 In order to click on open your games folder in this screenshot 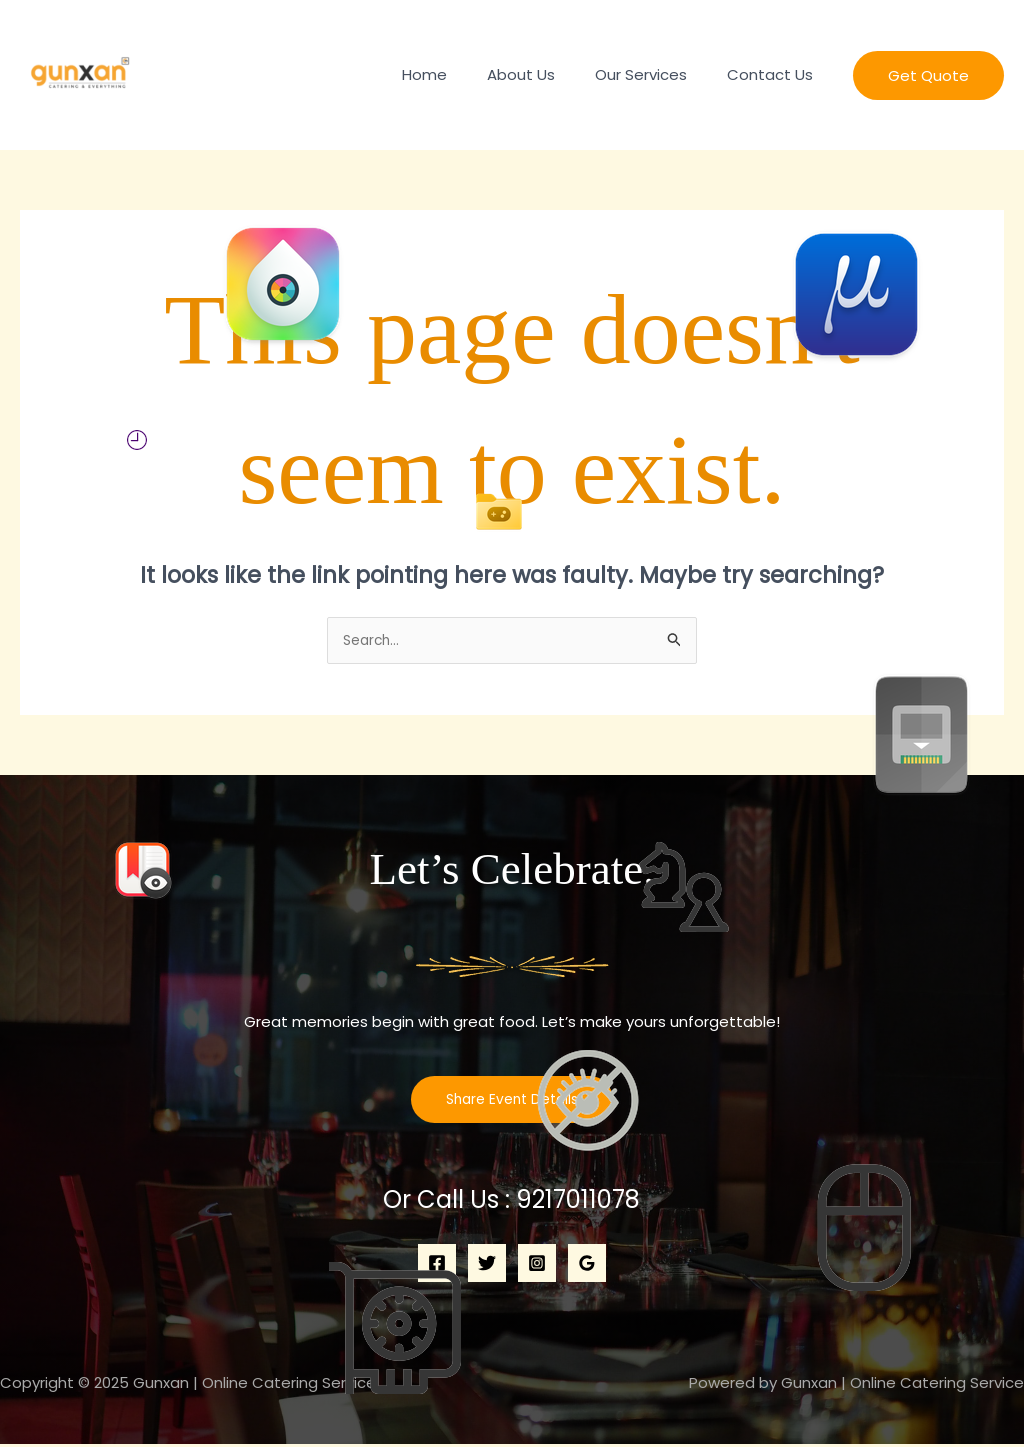, I will do `click(499, 513)`.